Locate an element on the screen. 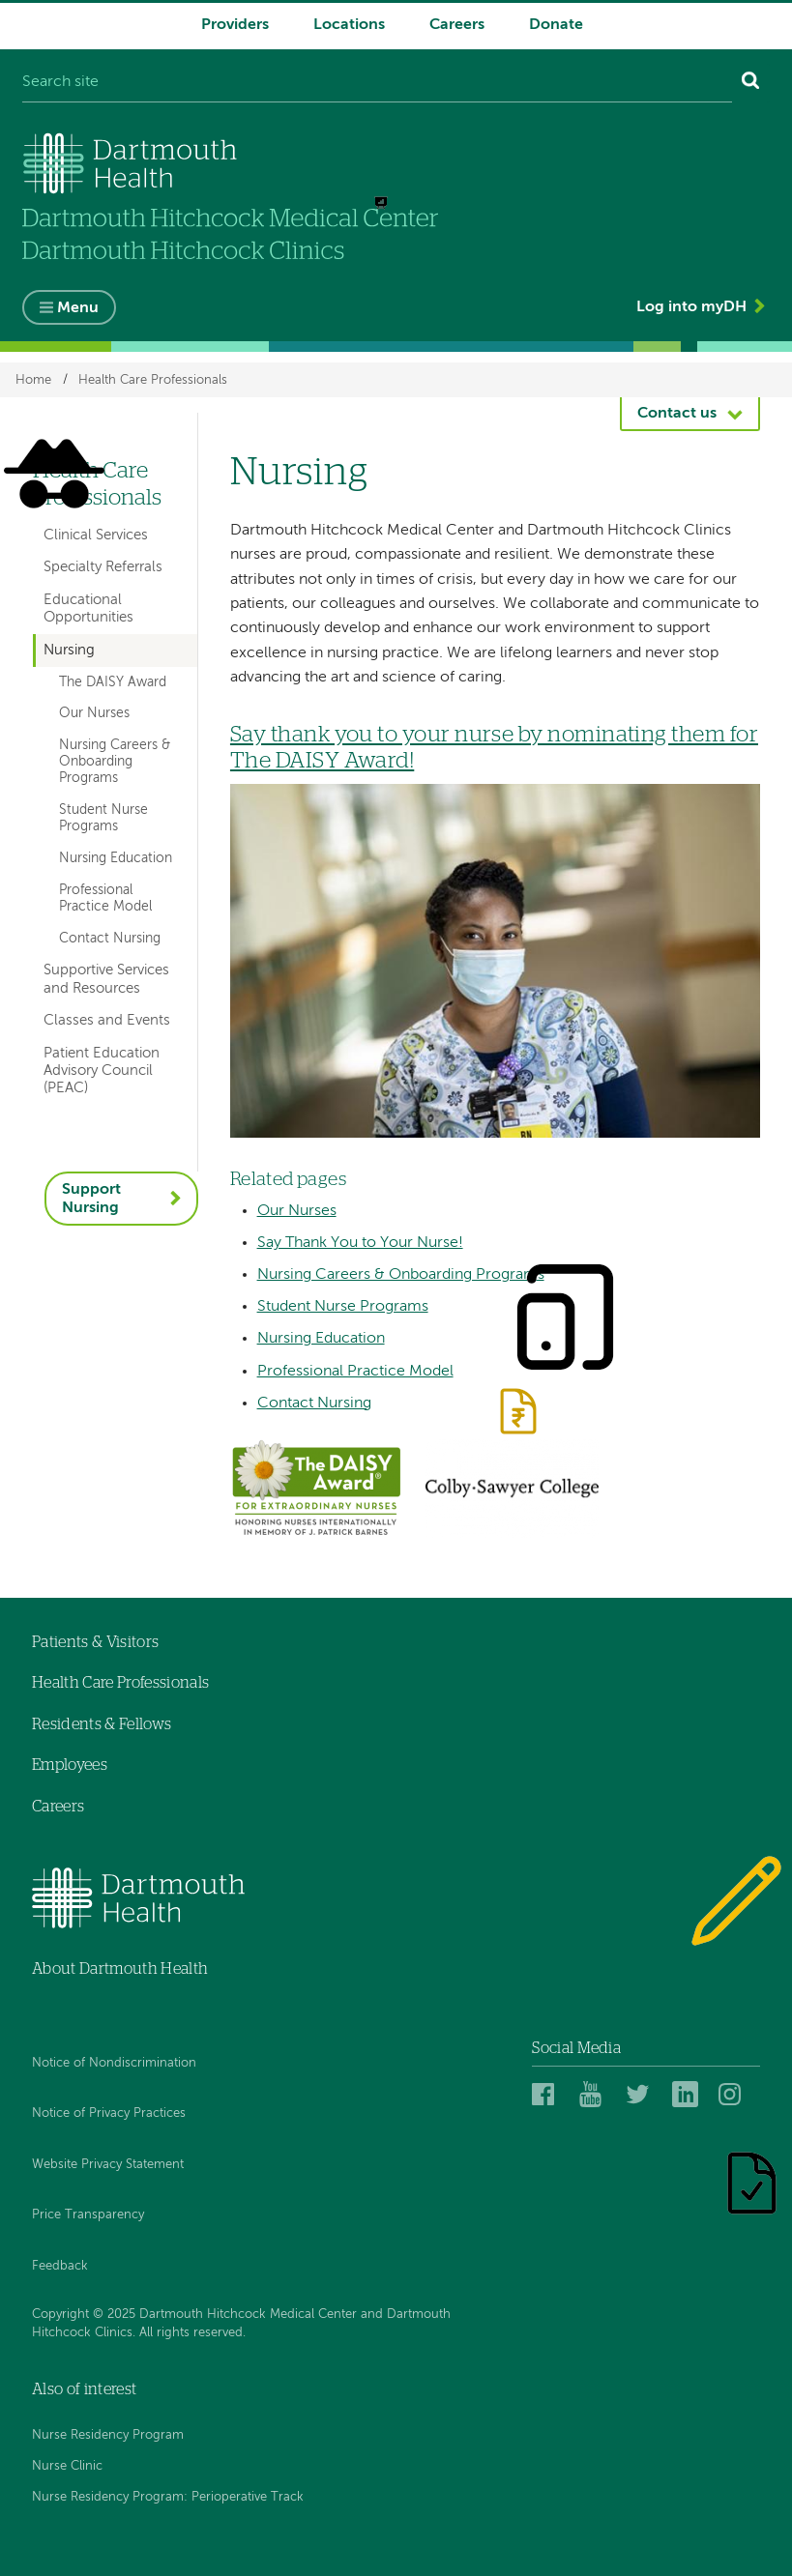  switch between tablet and mobile view is located at coordinates (565, 1317).